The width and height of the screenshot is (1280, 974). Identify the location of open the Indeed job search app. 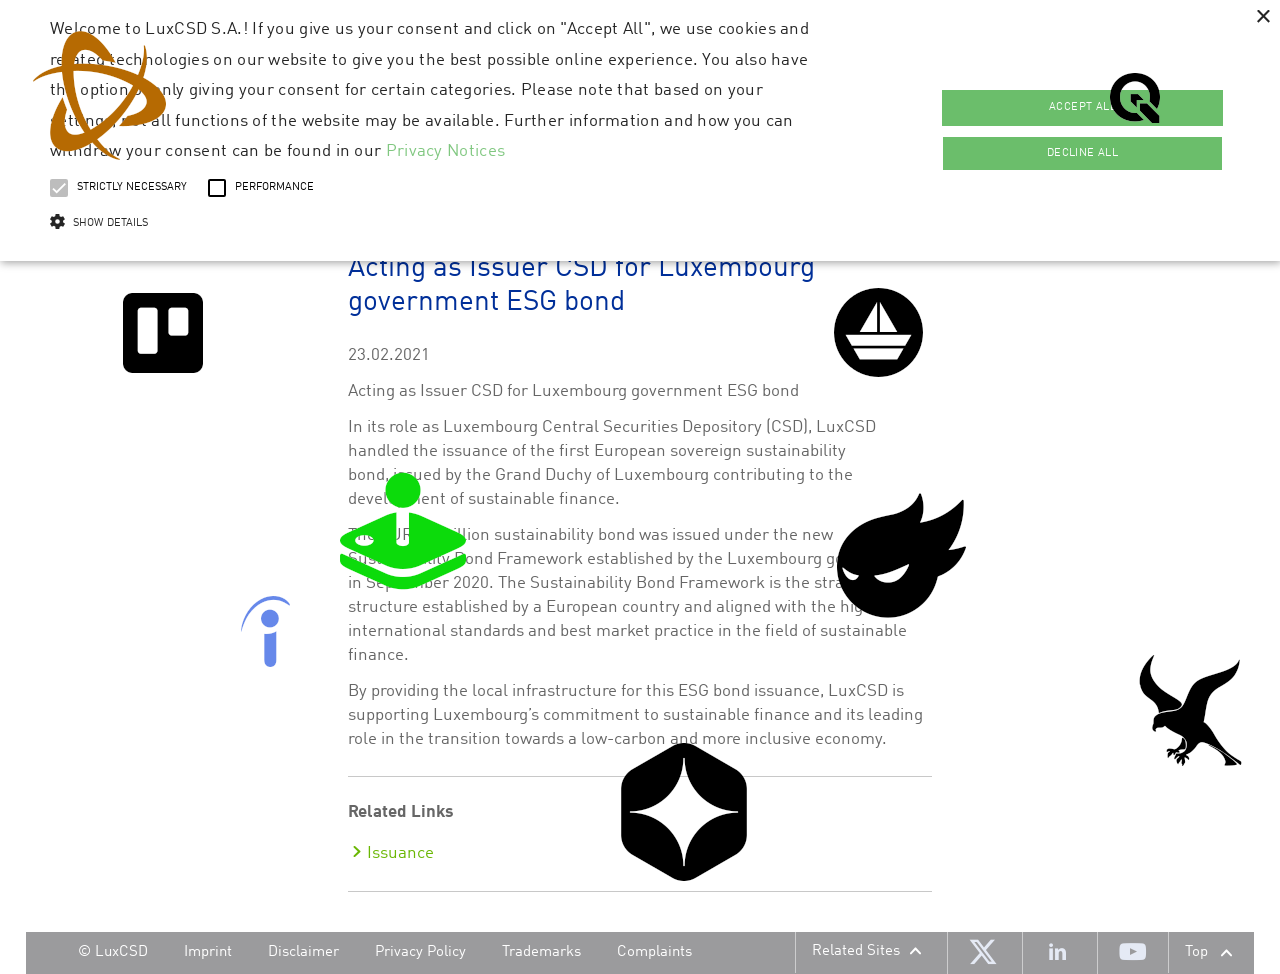
(265, 631).